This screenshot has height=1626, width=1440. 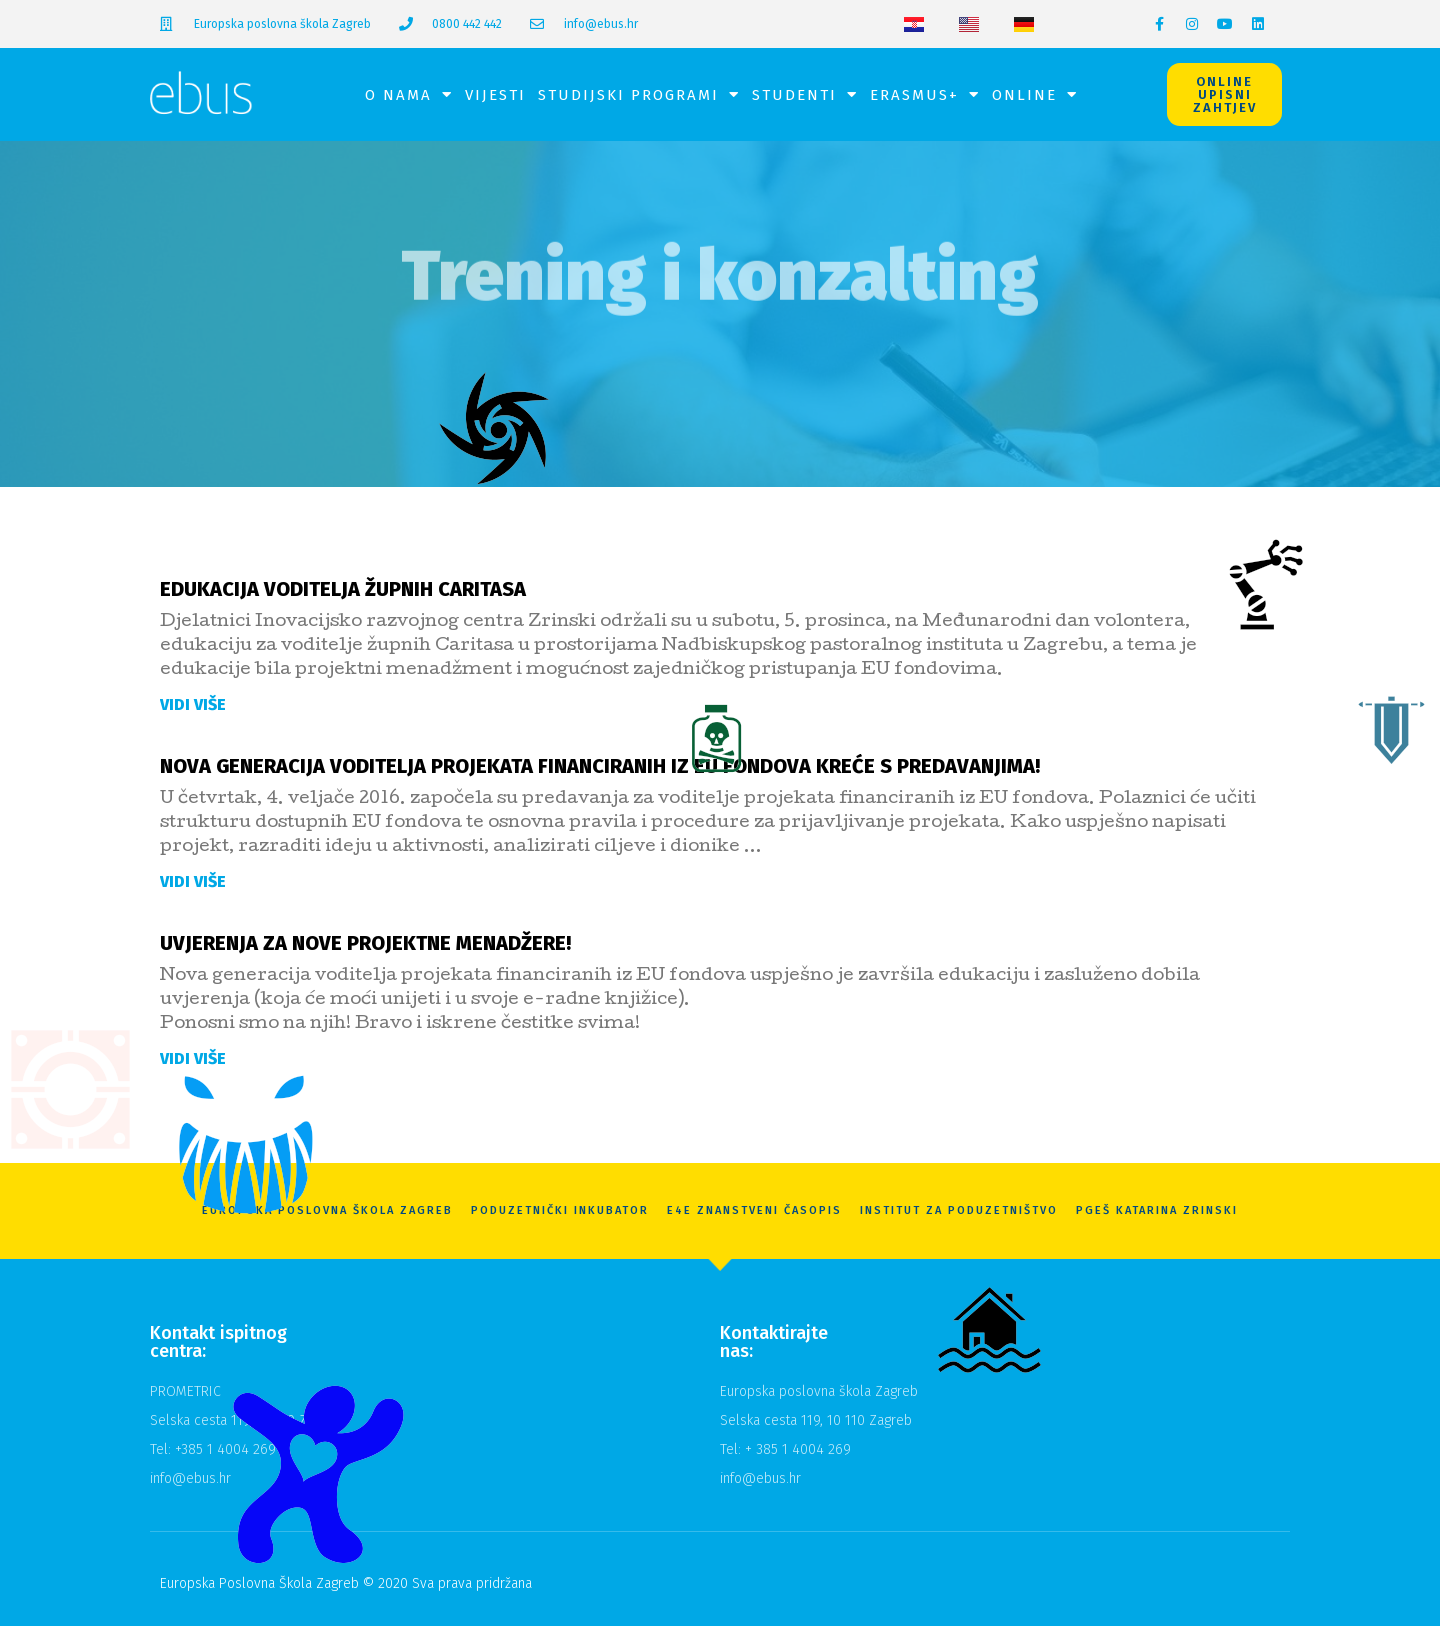 What do you see at coordinates (244, 1145) in the screenshot?
I see `indicates a villain or enemy character` at bounding box center [244, 1145].